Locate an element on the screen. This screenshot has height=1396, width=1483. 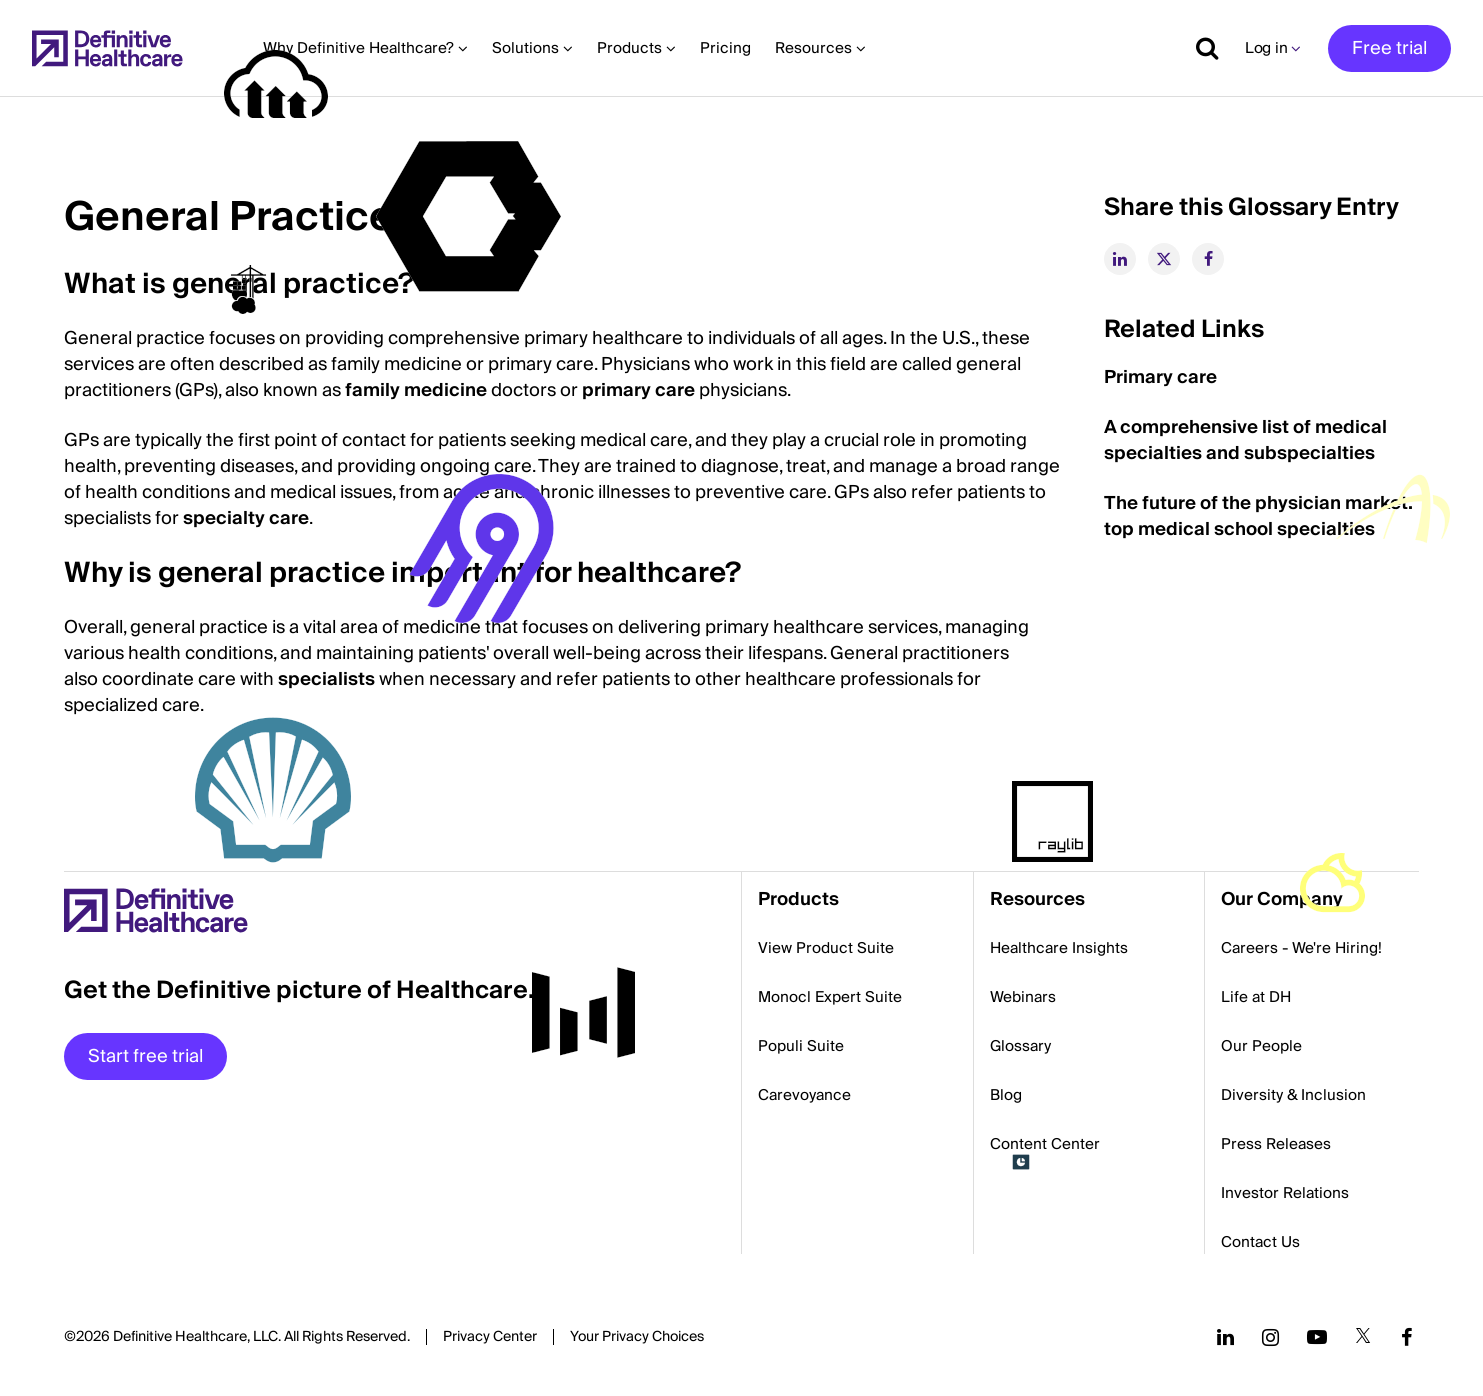
open portainer container management dashboard is located at coordinates (248, 289).